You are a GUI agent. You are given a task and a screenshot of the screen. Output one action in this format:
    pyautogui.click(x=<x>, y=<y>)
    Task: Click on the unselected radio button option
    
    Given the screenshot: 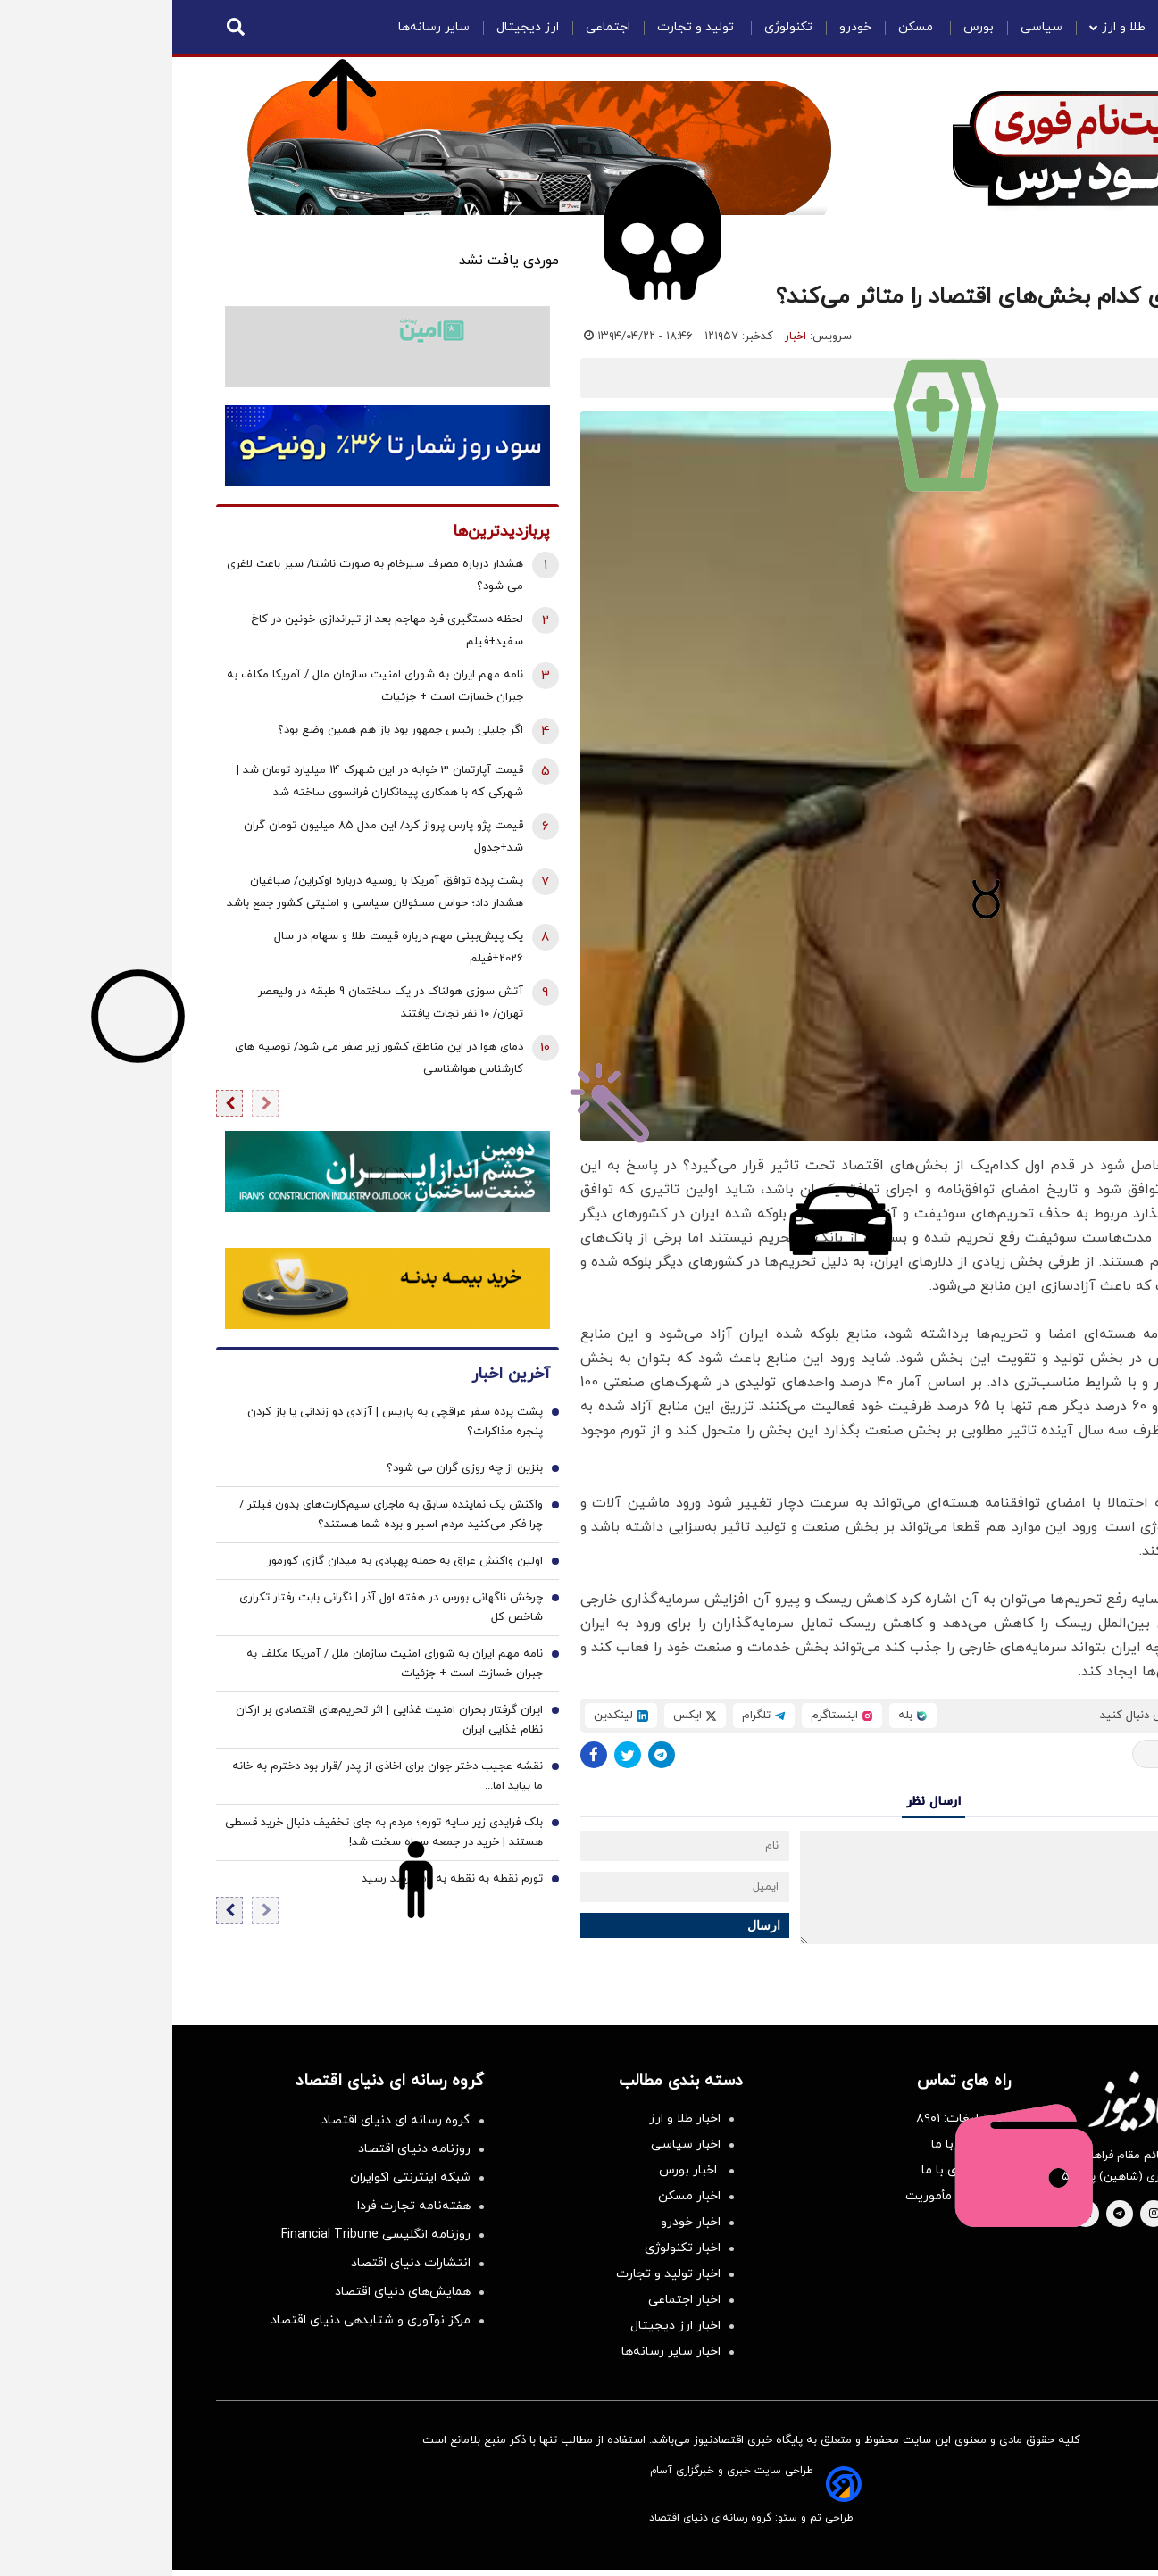 What is the action you would take?
    pyautogui.click(x=137, y=1016)
    